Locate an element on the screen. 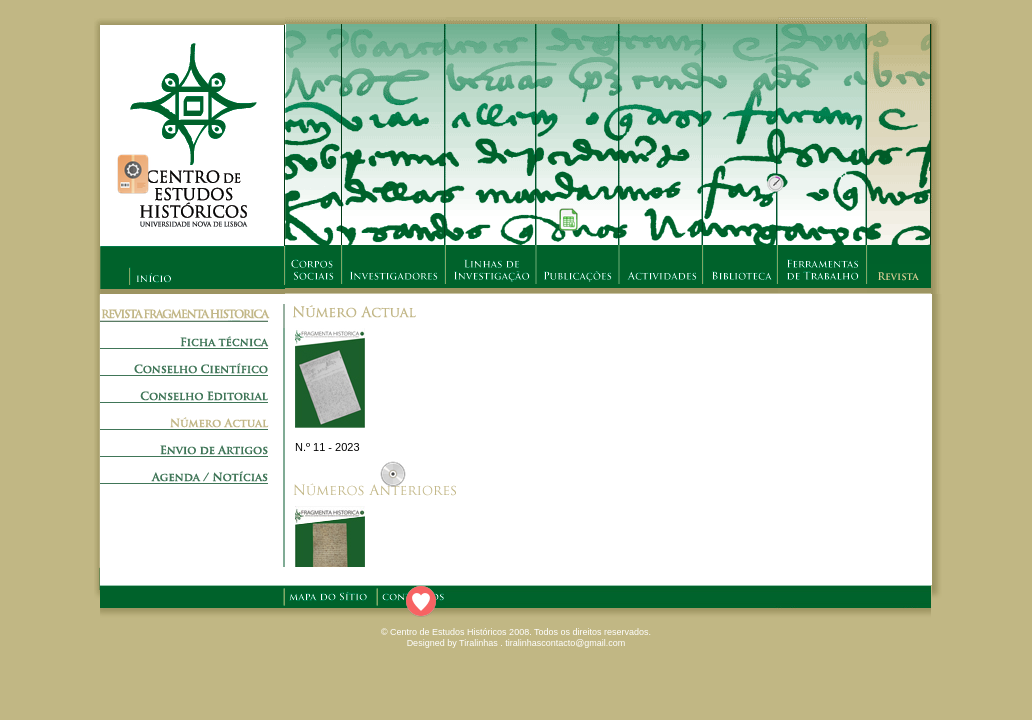 The height and width of the screenshot is (720, 1032). mark item as favorite is located at coordinates (421, 601).